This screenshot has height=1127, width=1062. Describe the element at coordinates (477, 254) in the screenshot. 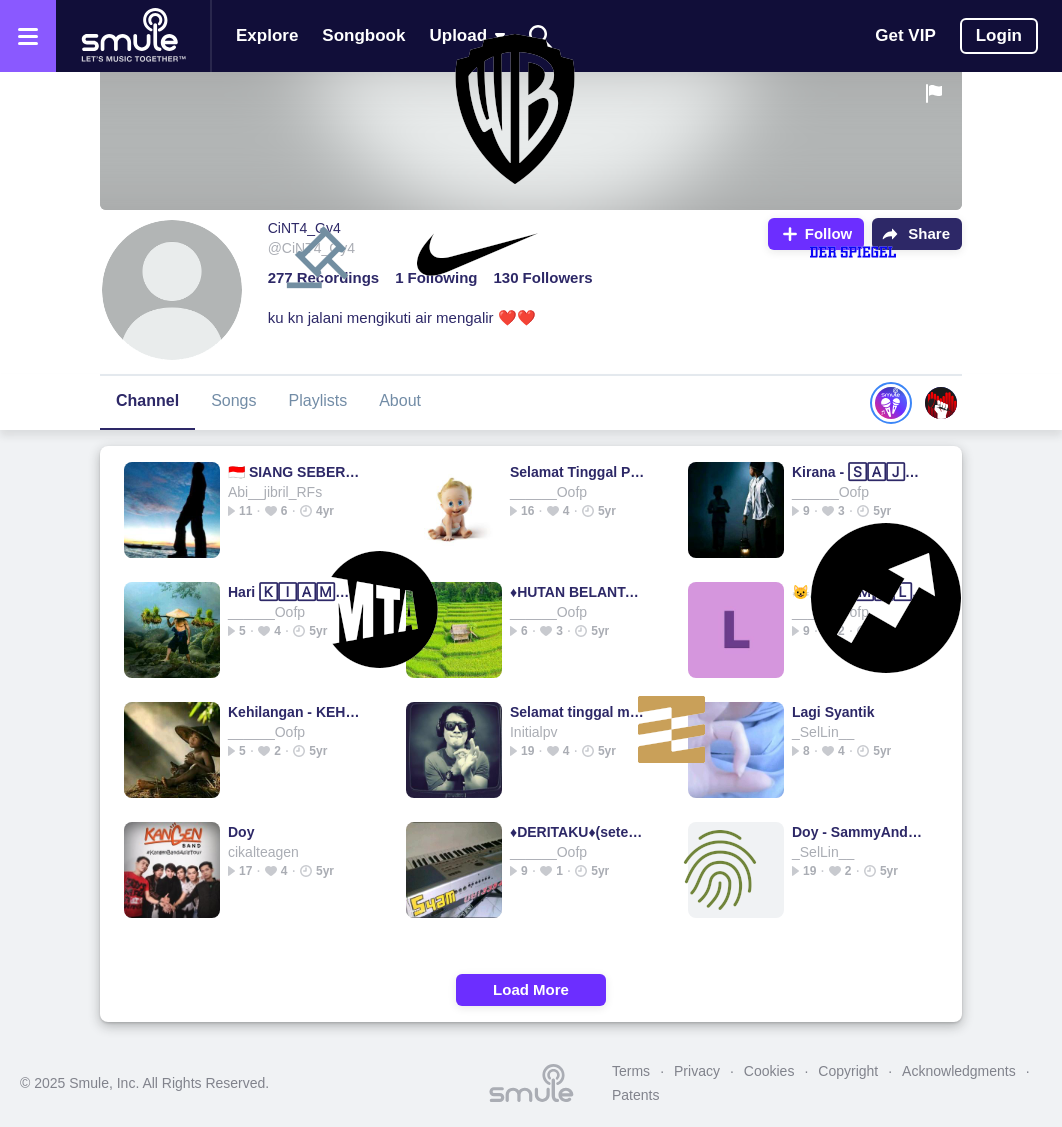

I see `Nike brand logo` at that location.